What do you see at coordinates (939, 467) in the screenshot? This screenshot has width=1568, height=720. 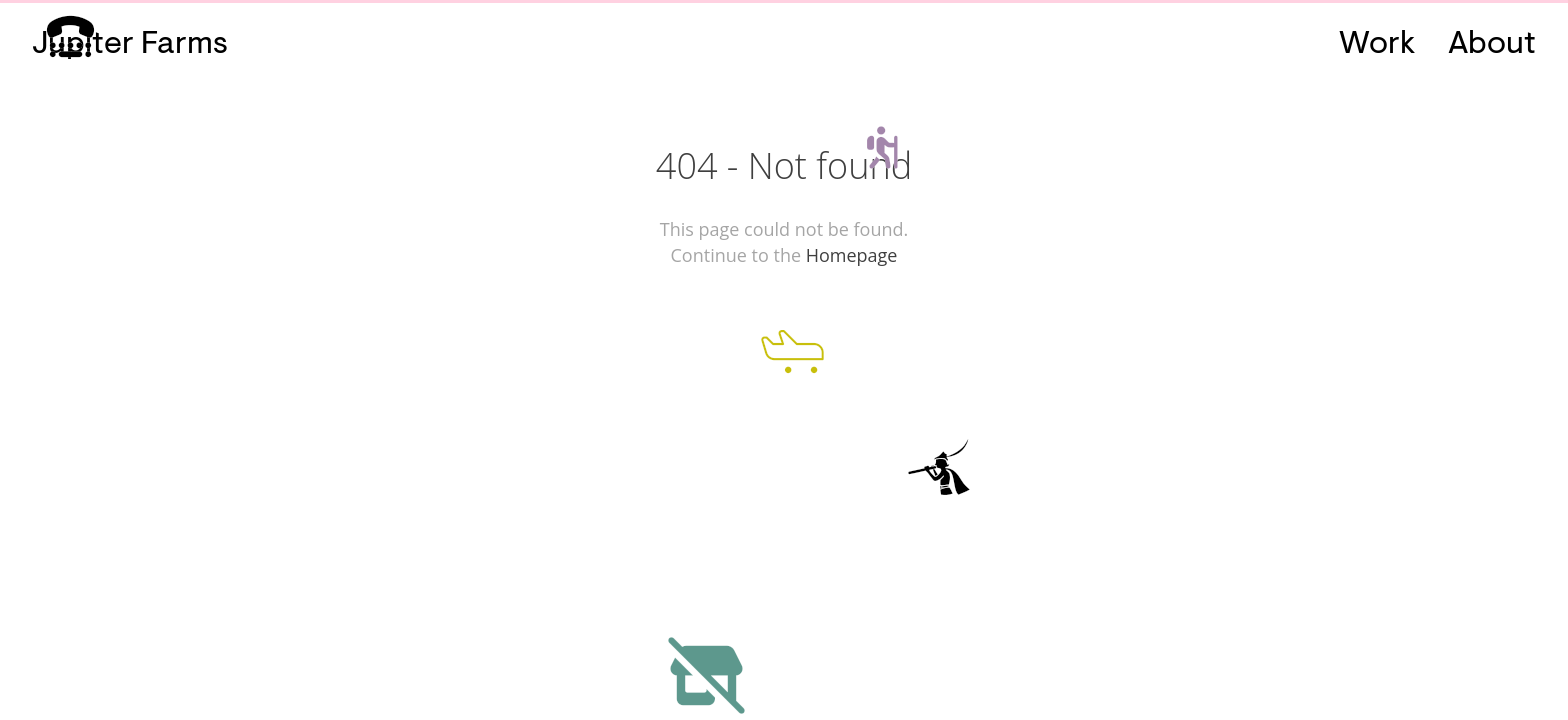 I see `pied piper logo` at bounding box center [939, 467].